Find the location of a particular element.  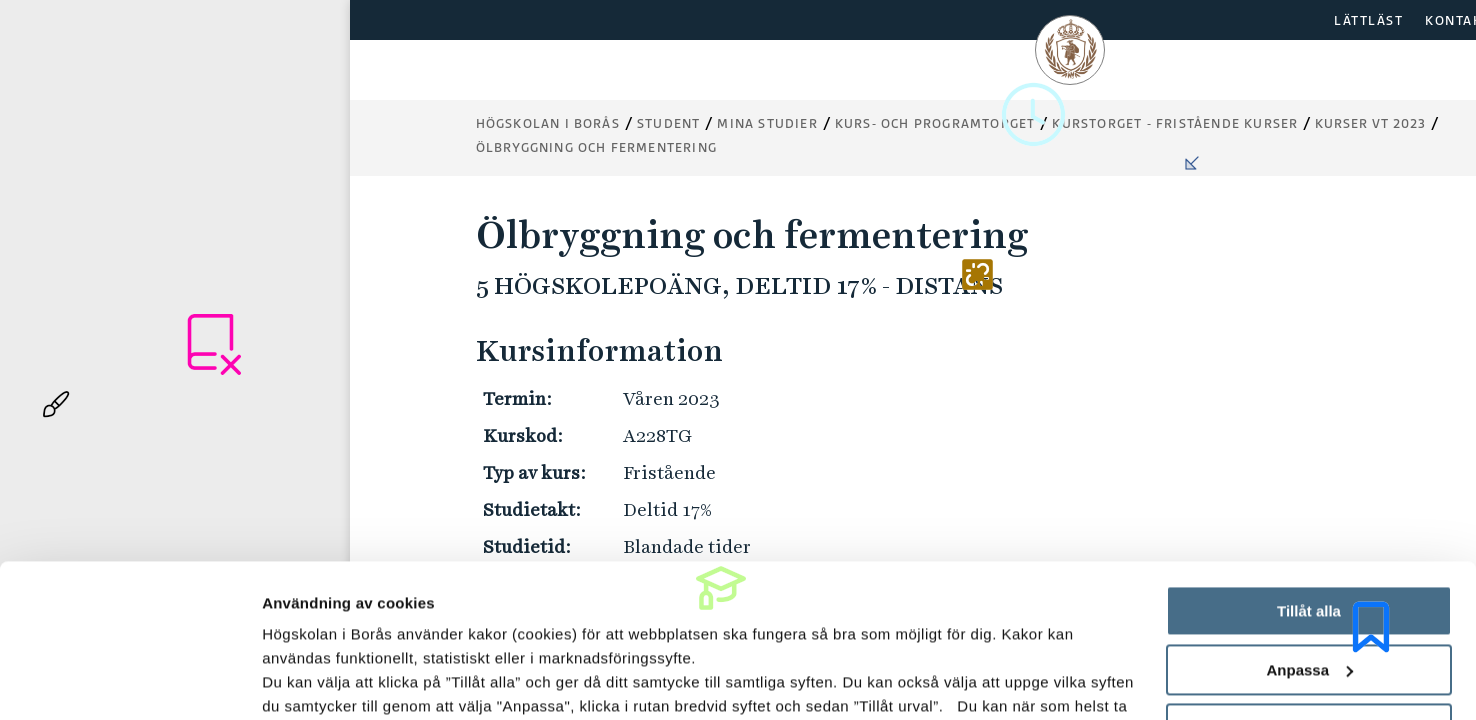

navigate to previous or back-left content is located at coordinates (1192, 163).